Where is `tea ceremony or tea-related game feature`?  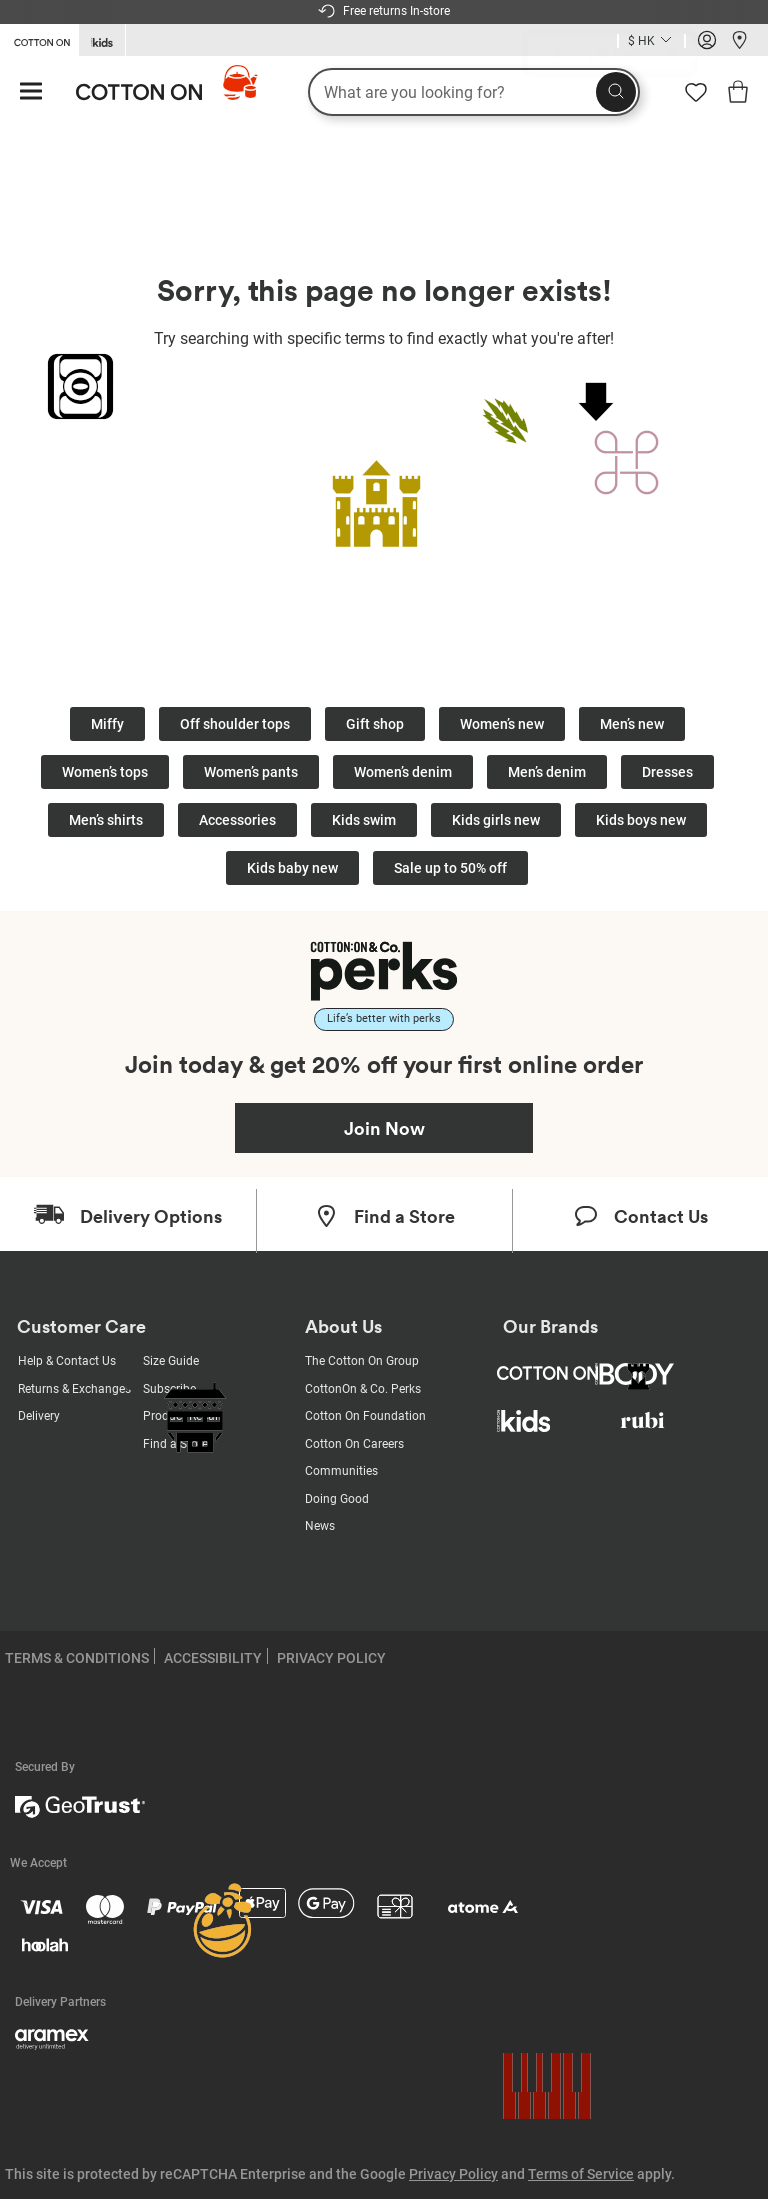
tea ceremony or tea-related game feature is located at coordinates (240, 82).